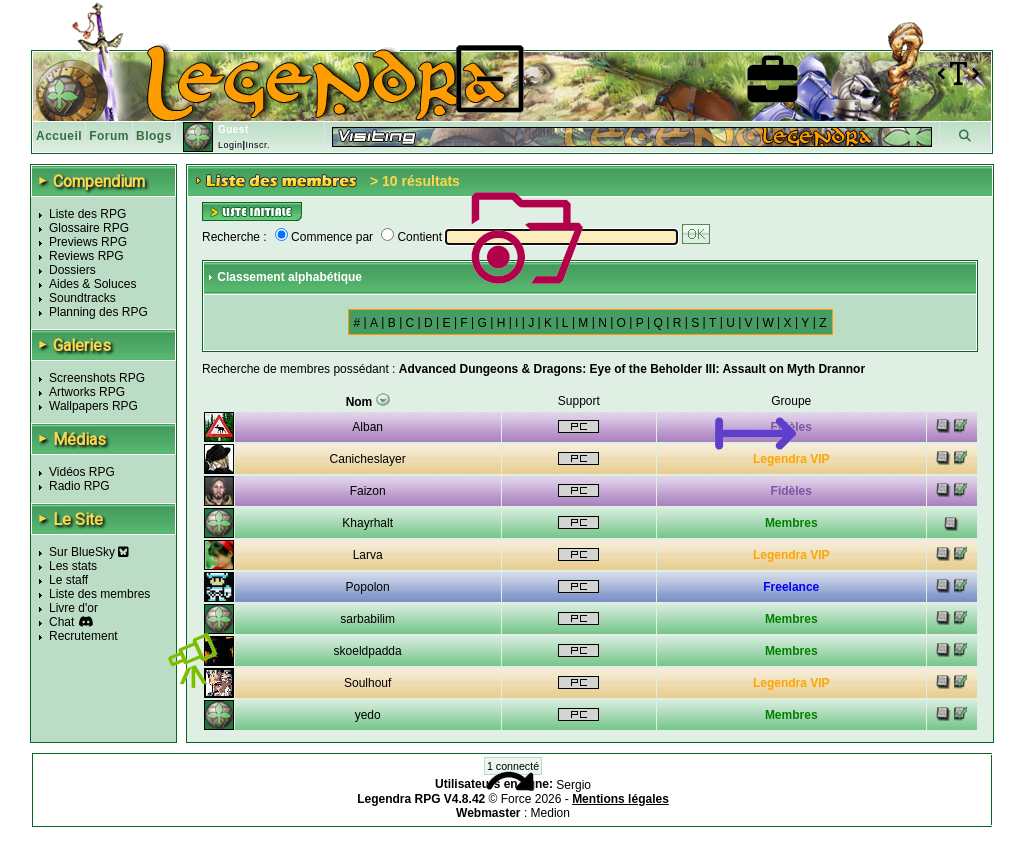 The height and width of the screenshot is (842, 1024). Describe the element at coordinates (492, 81) in the screenshot. I see `remove item from diff comparison` at that location.